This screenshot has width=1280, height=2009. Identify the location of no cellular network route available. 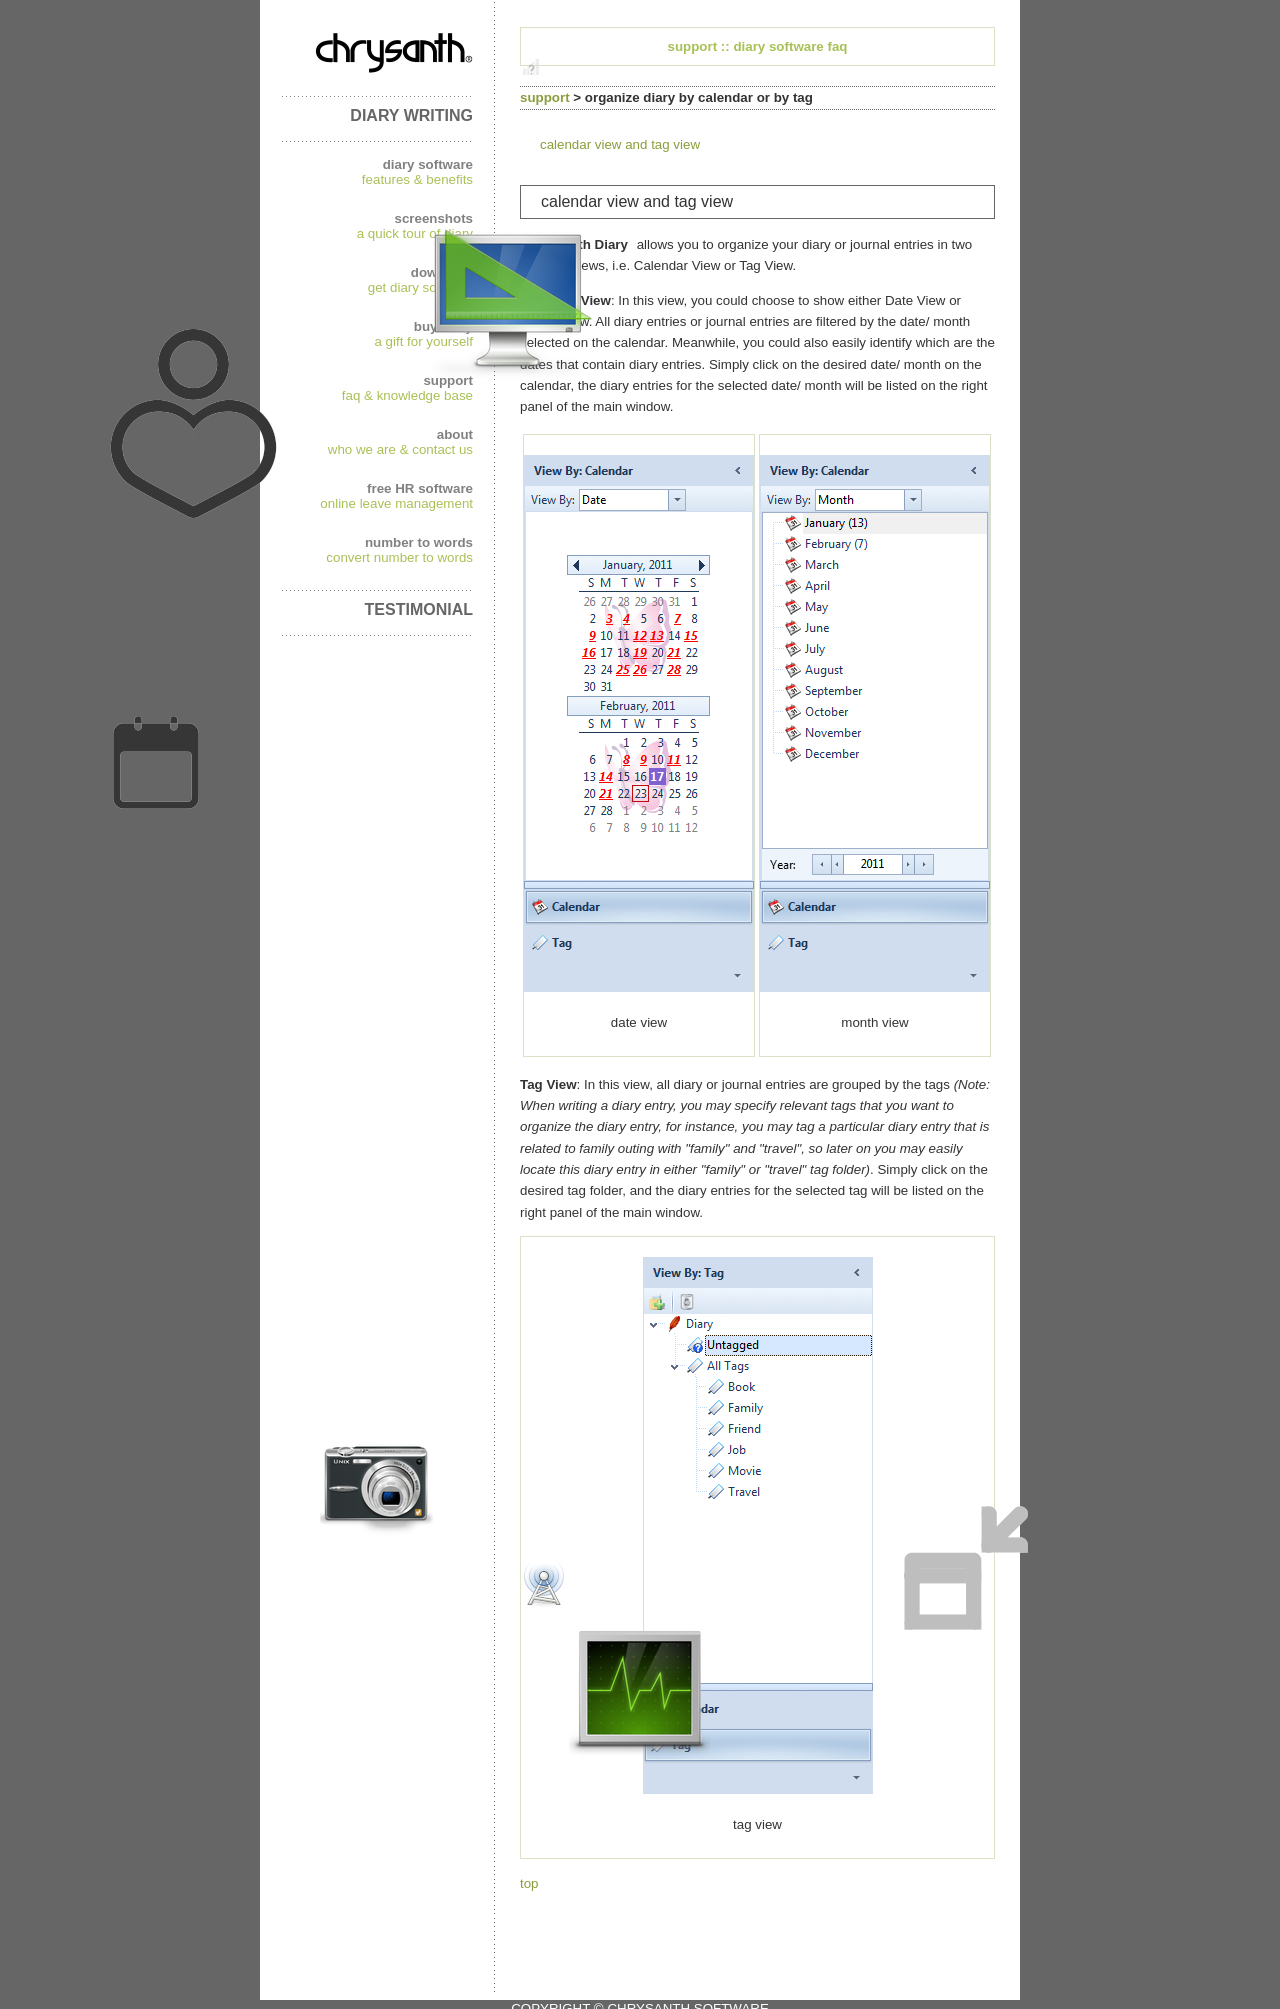
(531, 67).